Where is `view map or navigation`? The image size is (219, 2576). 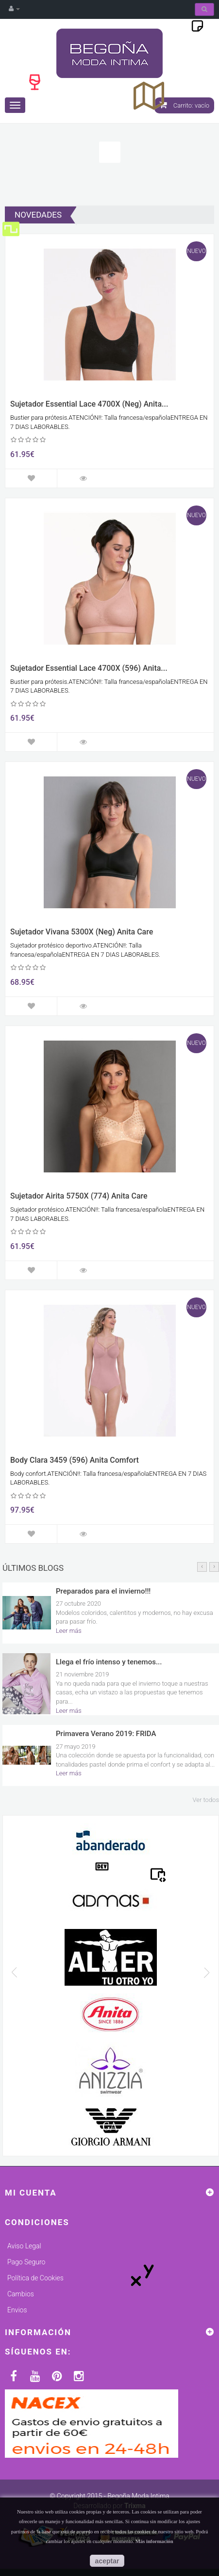
view map or navigation is located at coordinates (149, 95).